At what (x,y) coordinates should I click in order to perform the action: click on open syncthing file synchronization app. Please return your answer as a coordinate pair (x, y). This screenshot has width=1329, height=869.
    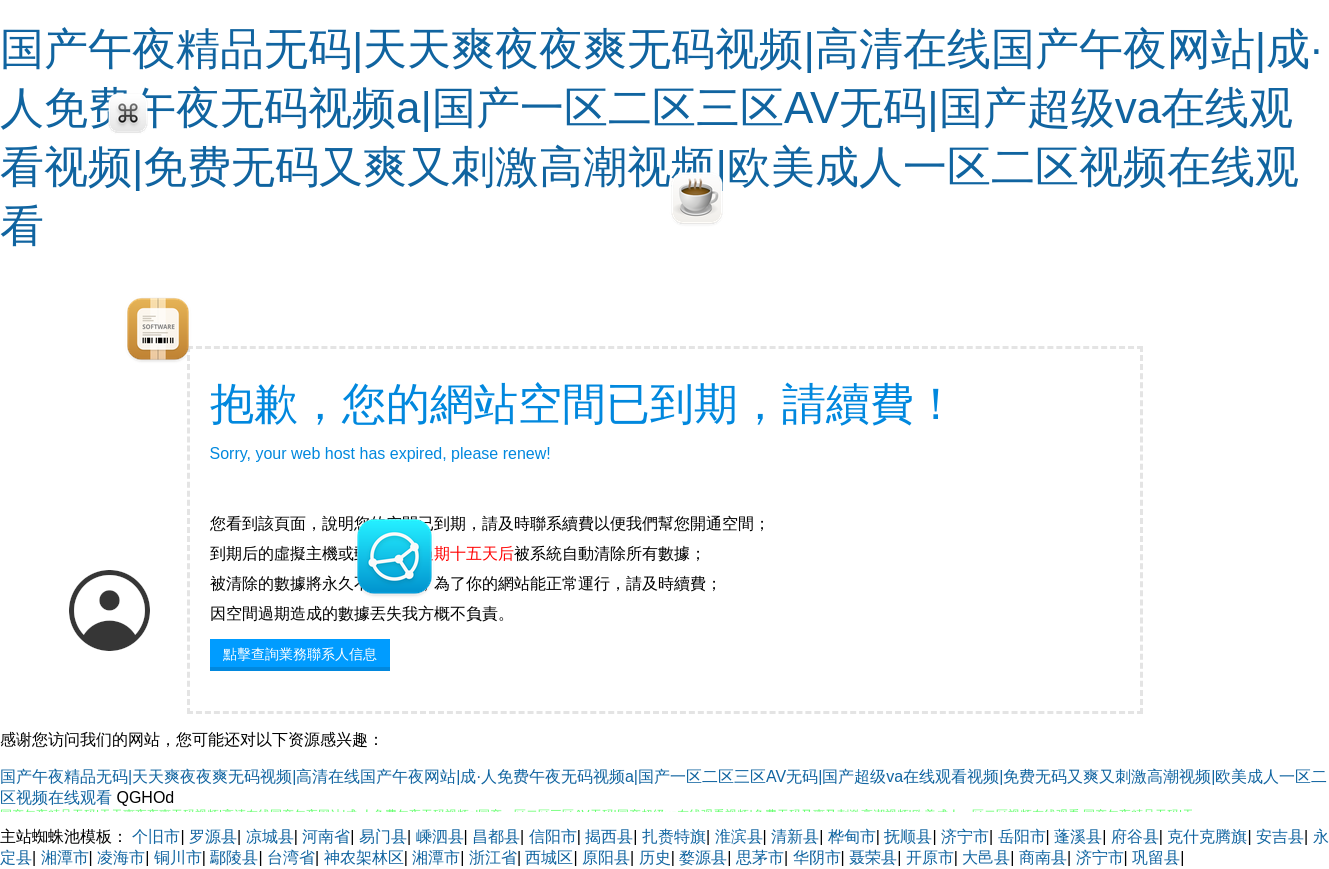
    Looking at the image, I should click on (394, 556).